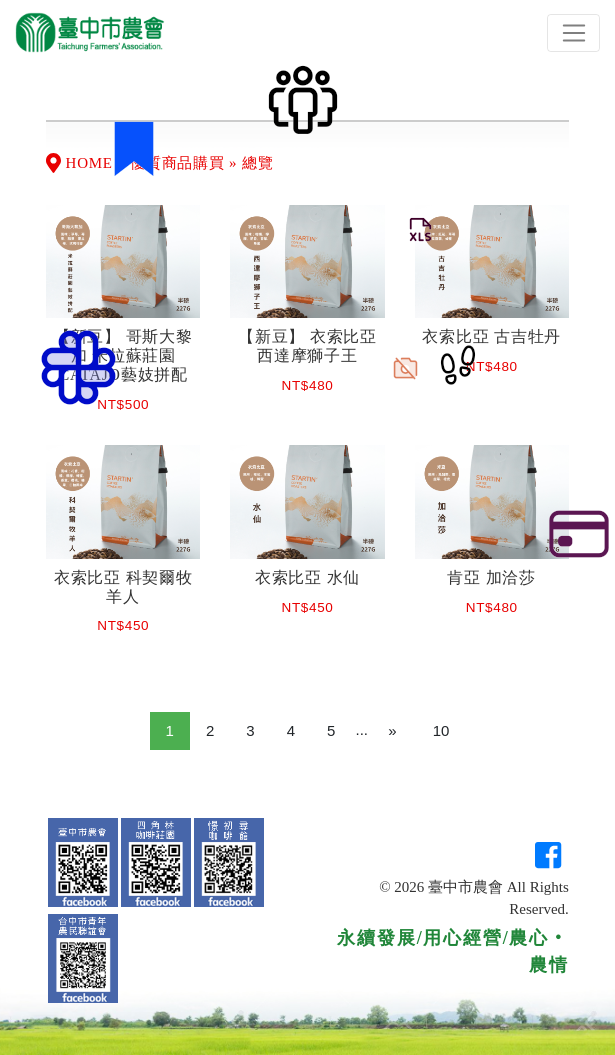  Describe the element at coordinates (579, 534) in the screenshot. I see `access payment methods` at that location.